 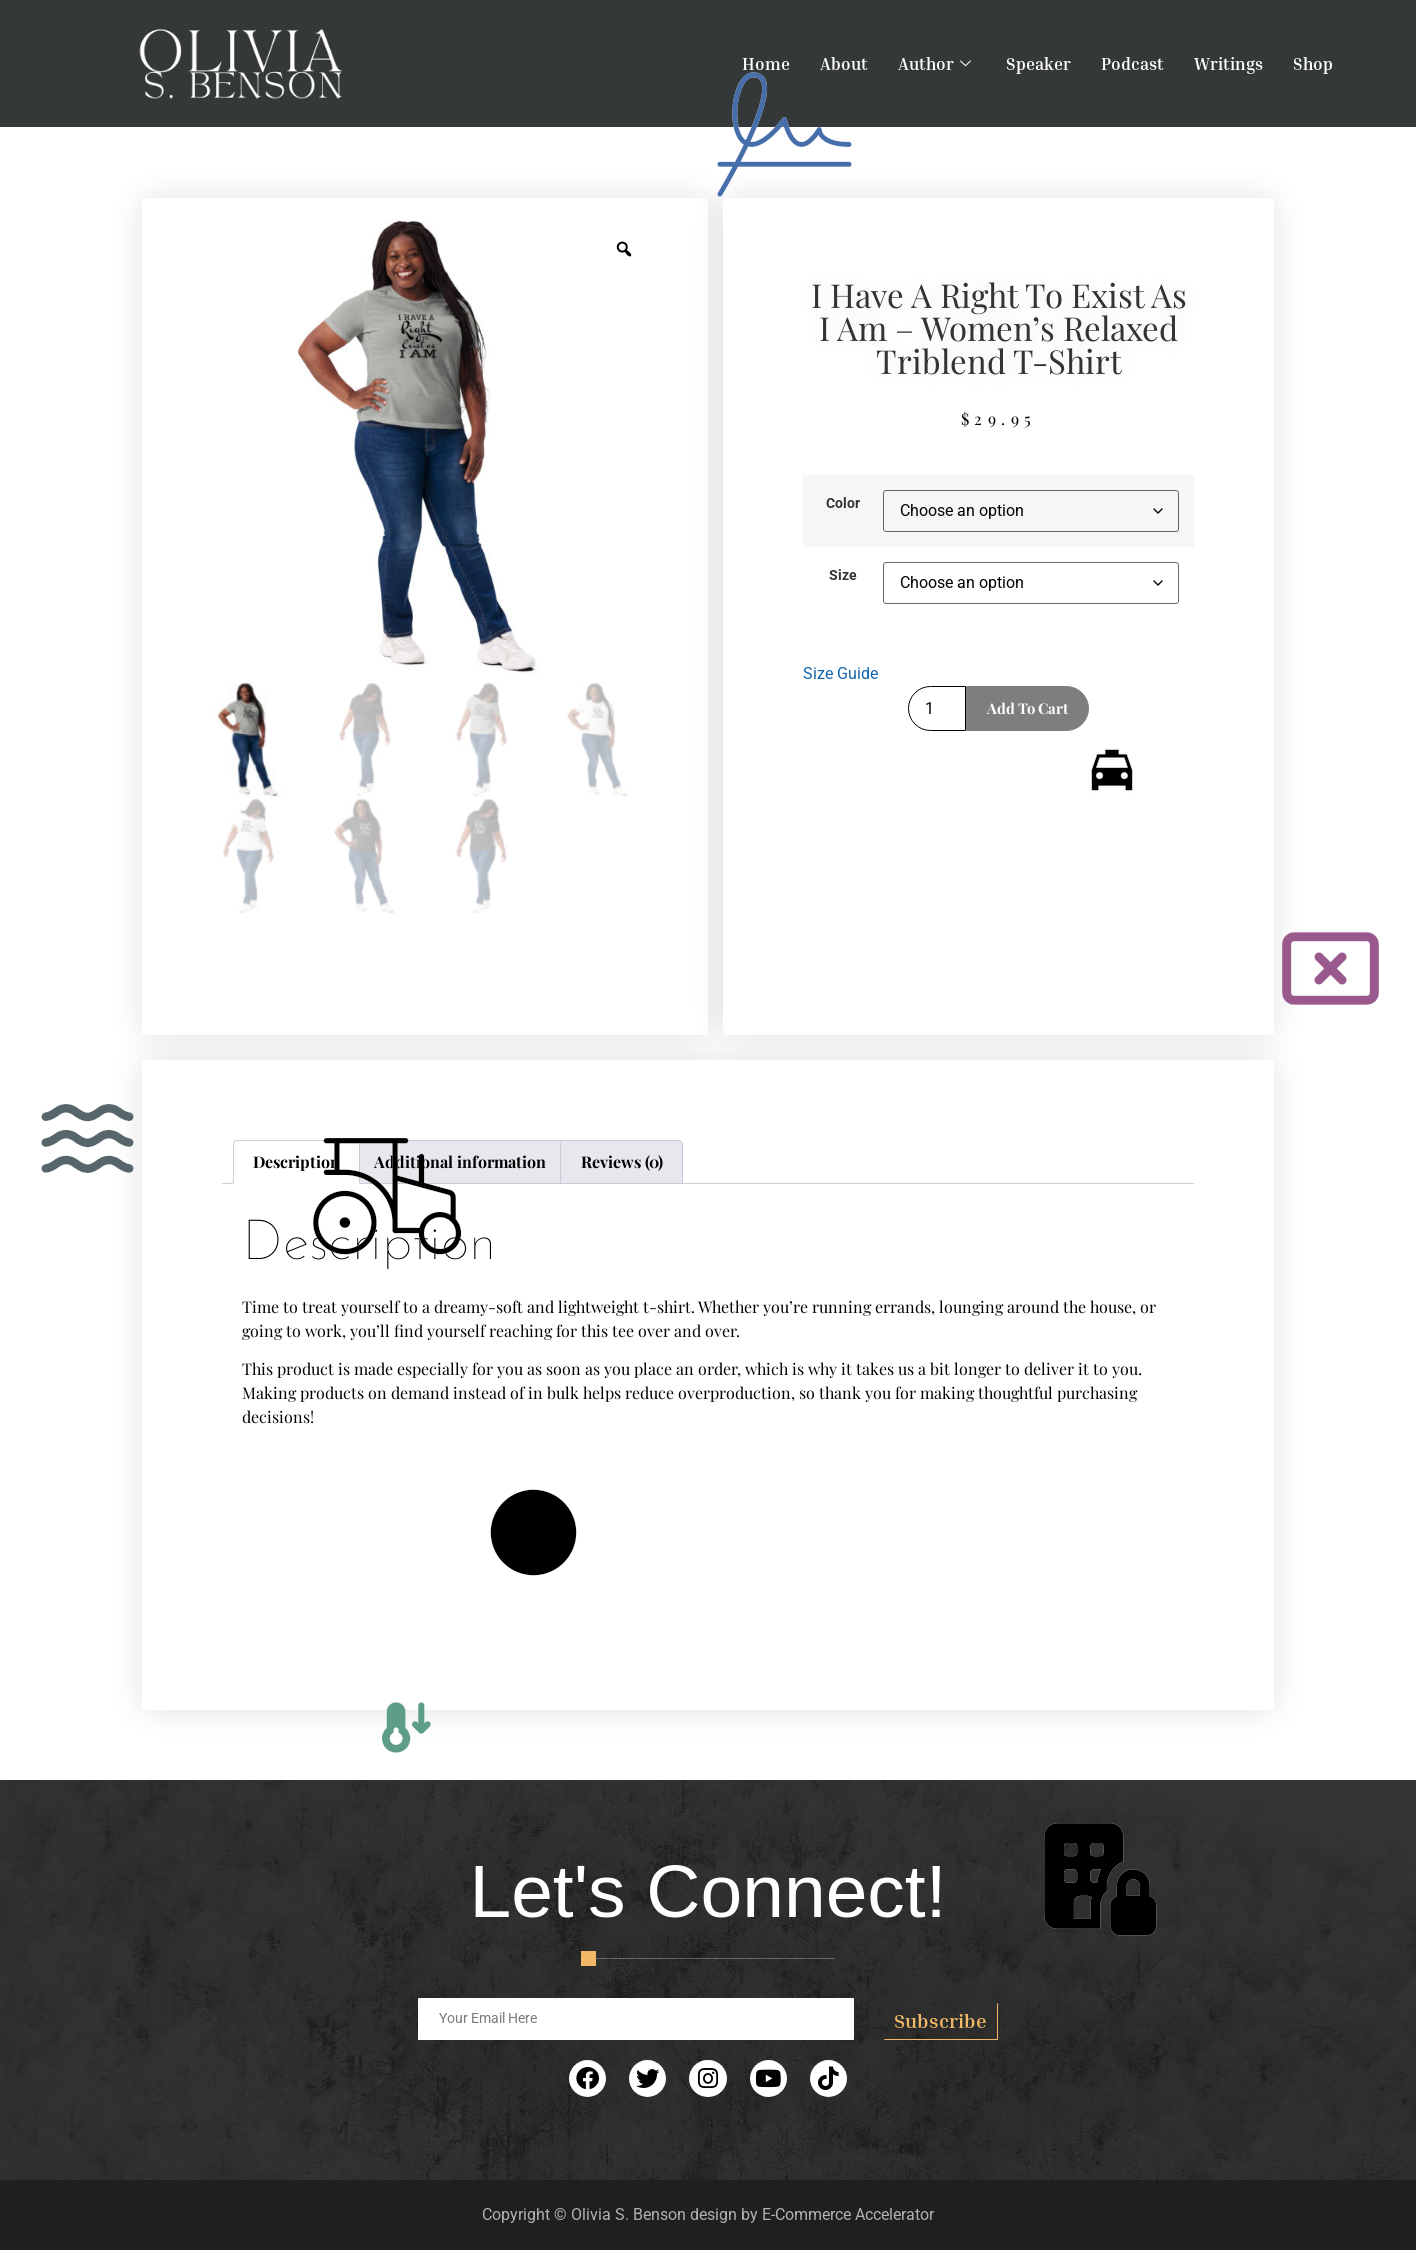 I want to click on request a taxi or rideshare, so click(x=1112, y=770).